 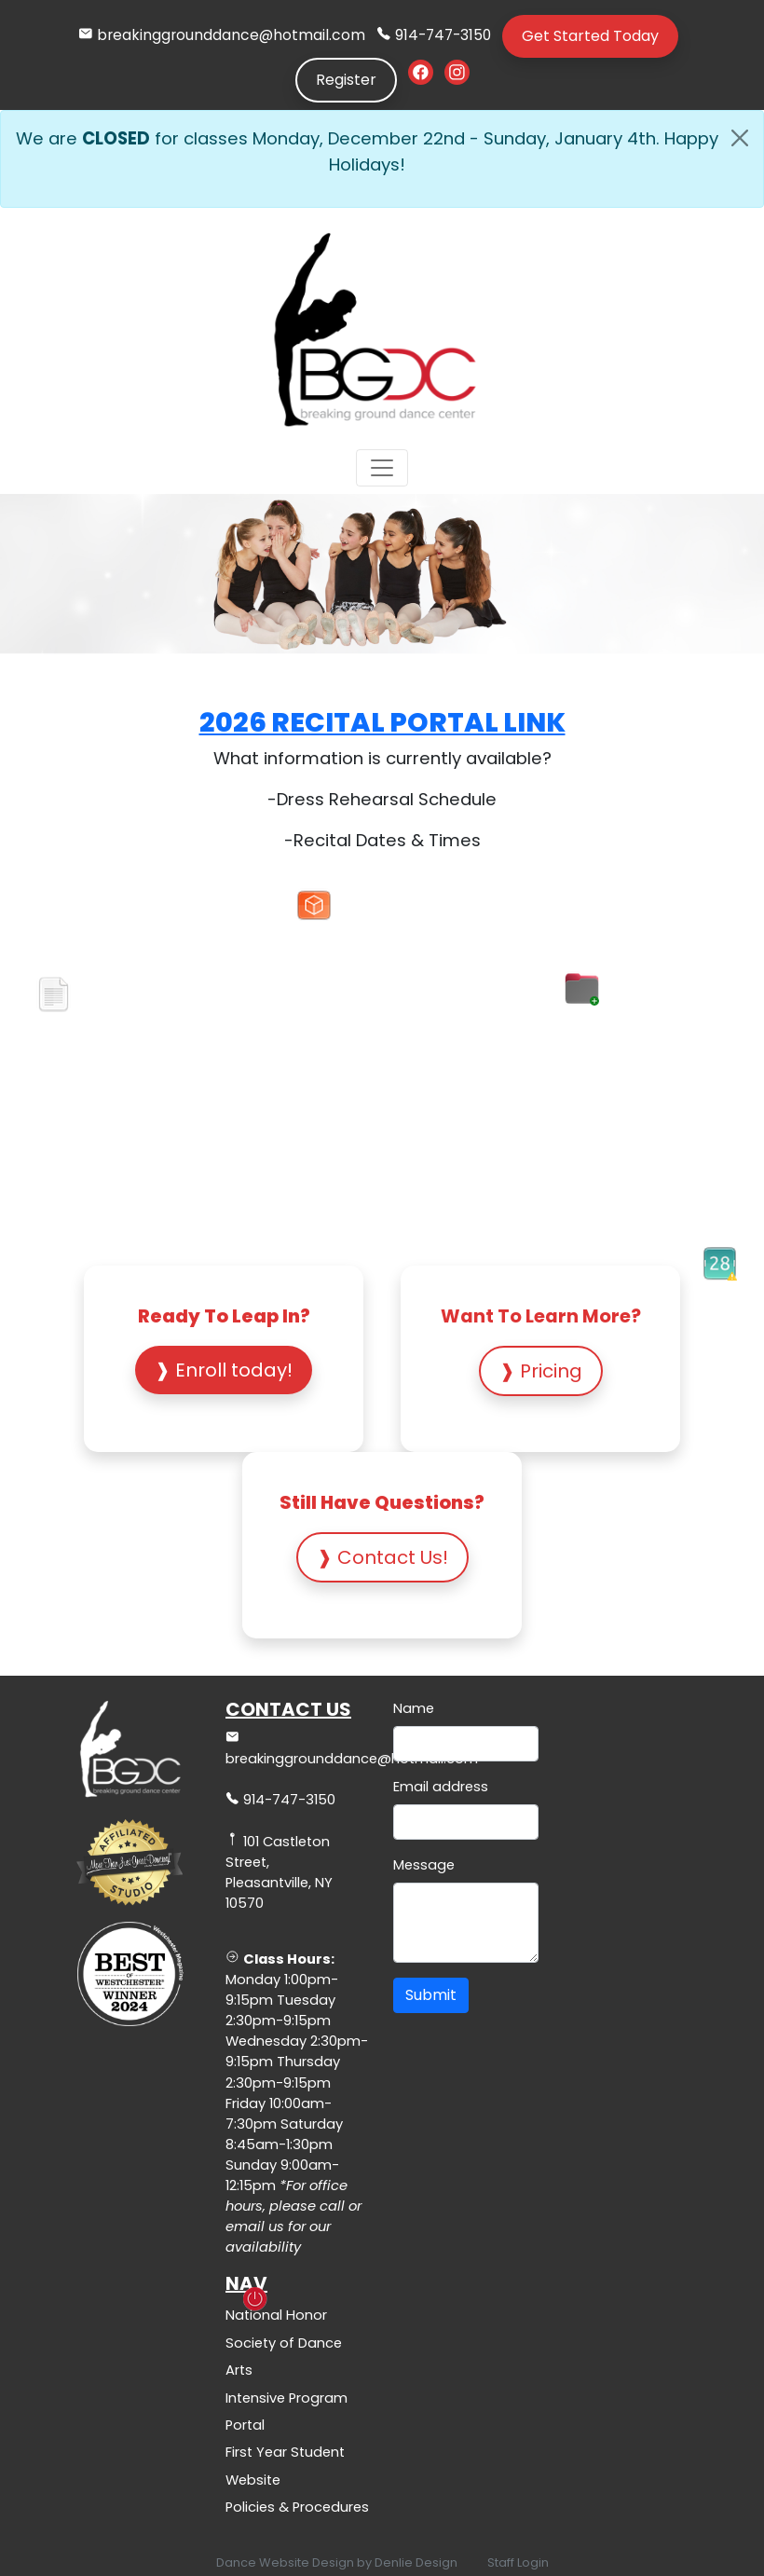 I want to click on create a new folder, so click(x=581, y=988).